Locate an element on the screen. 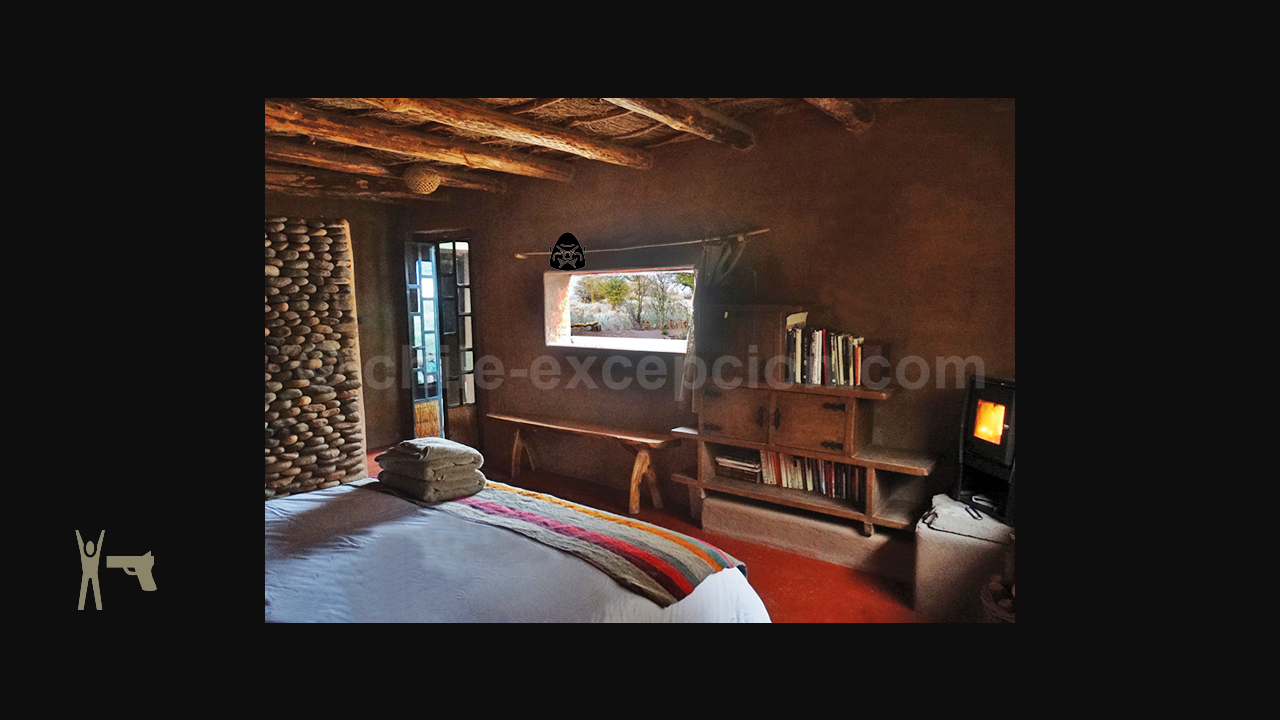 Image resolution: width=1280 pixels, height=720 pixels. indicates arrest or surrender scenario in a game is located at coordinates (116, 570).